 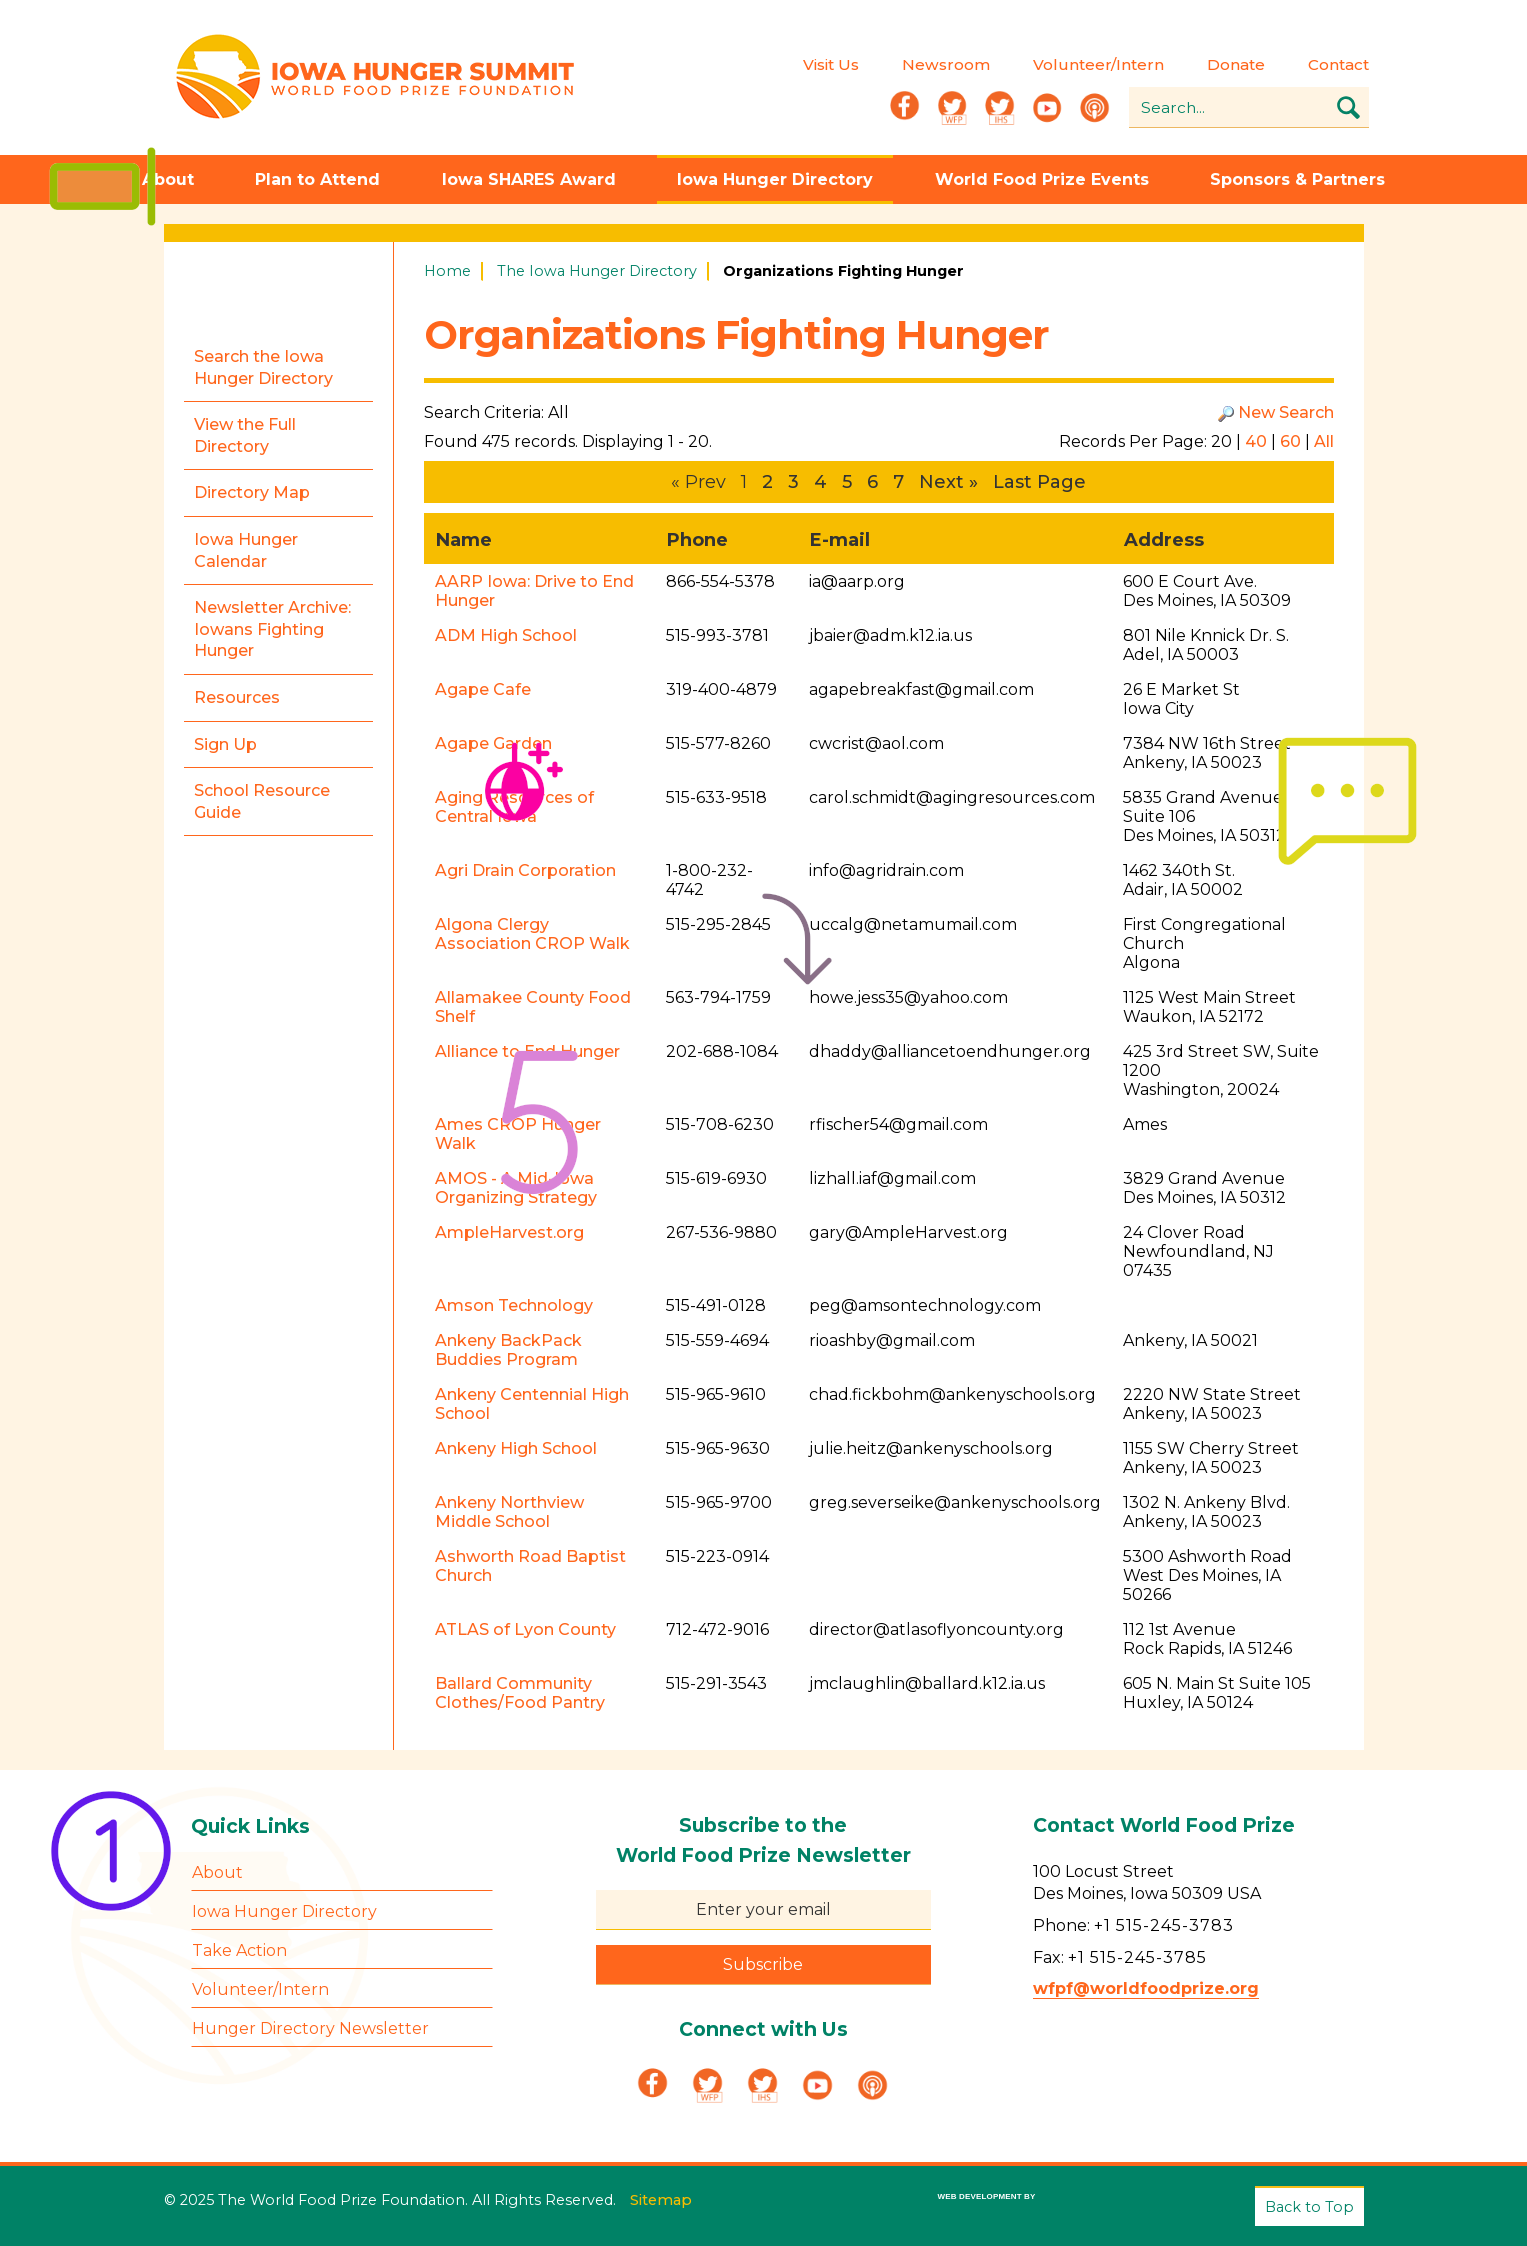 What do you see at coordinates (520, 783) in the screenshot?
I see `access party or event mode` at bounding box center [520, 783].